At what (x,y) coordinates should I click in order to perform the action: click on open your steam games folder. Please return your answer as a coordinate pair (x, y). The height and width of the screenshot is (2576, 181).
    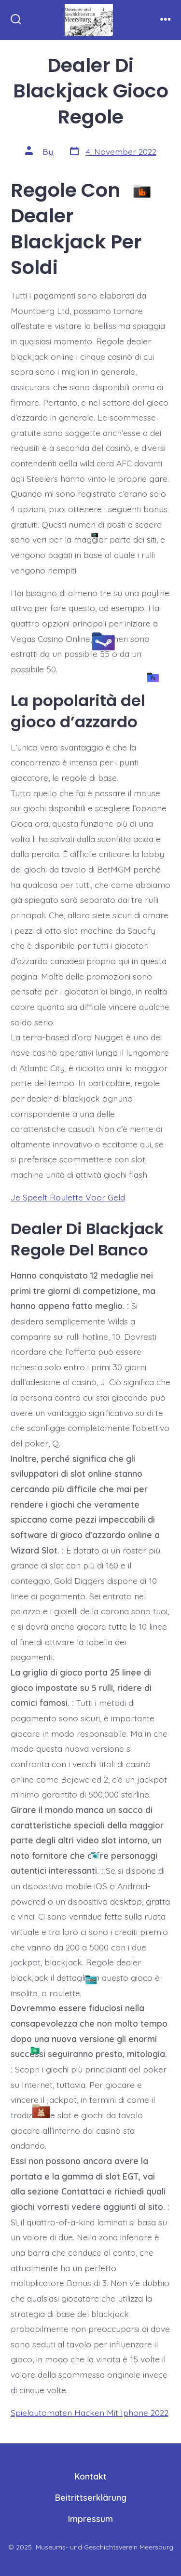
    Looking at the image, I should click on (103, 642).